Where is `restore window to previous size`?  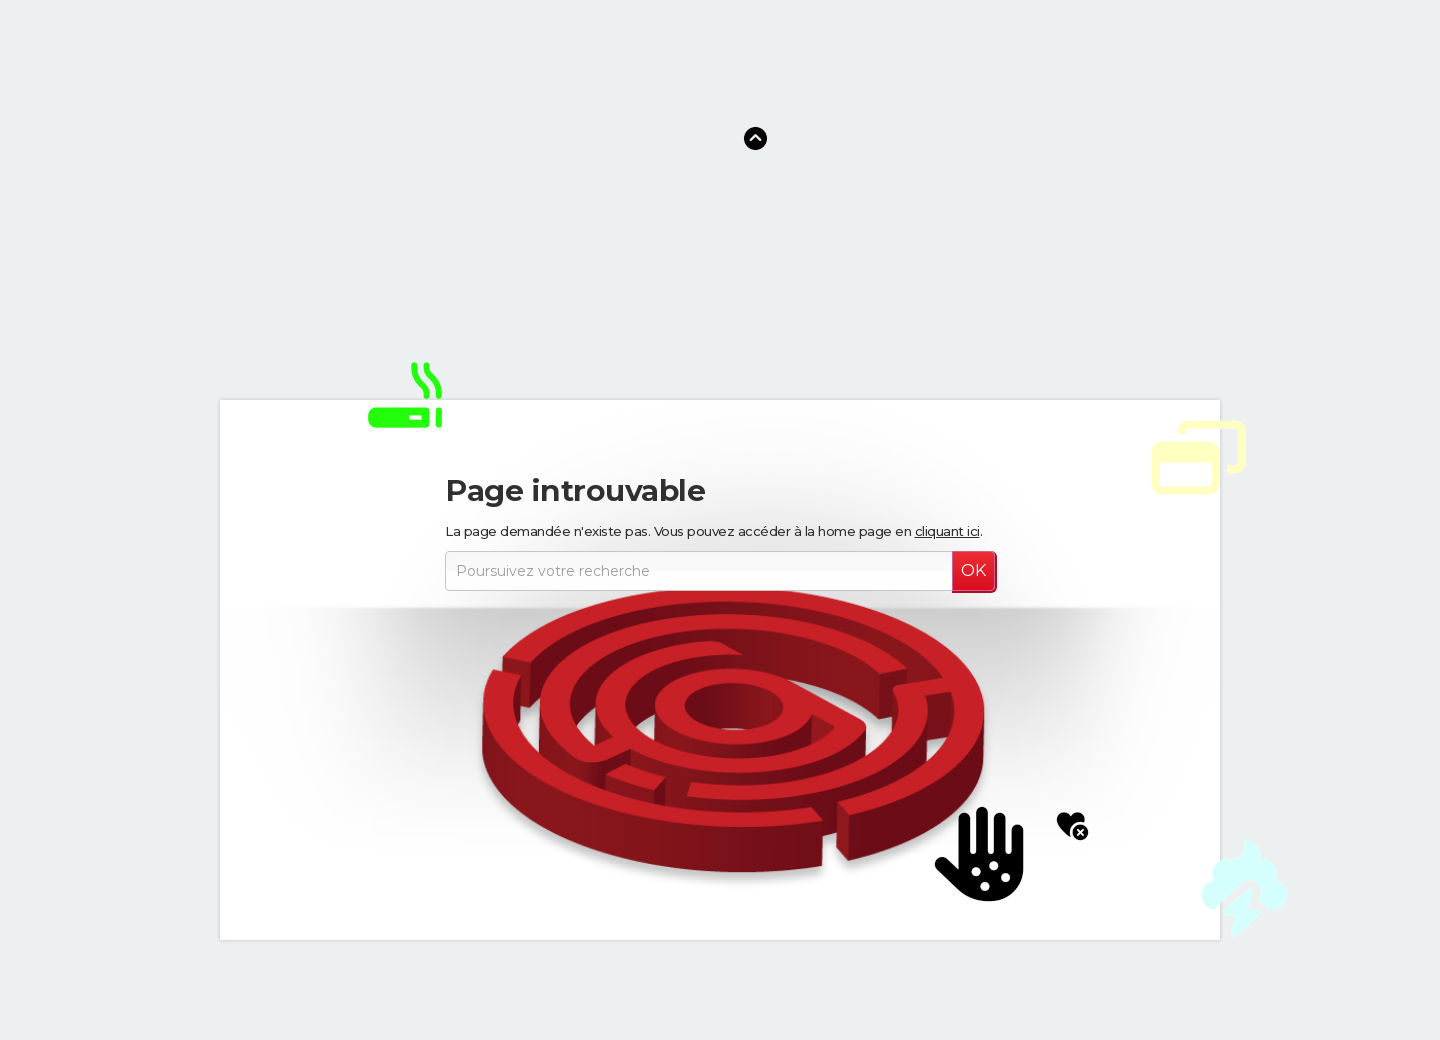 restore window to previous size is located at coordinates (1198, 457).